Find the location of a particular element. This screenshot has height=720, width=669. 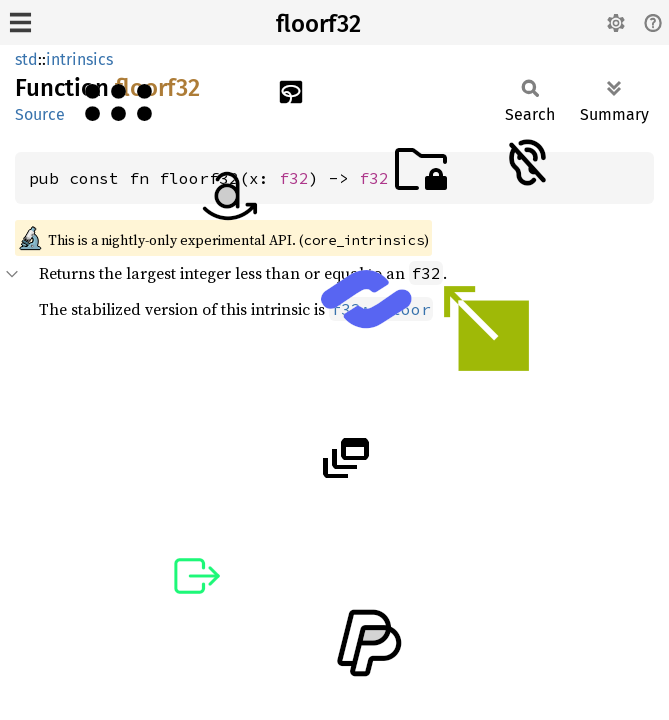

log out of your account is located at coordinates (197, 576).